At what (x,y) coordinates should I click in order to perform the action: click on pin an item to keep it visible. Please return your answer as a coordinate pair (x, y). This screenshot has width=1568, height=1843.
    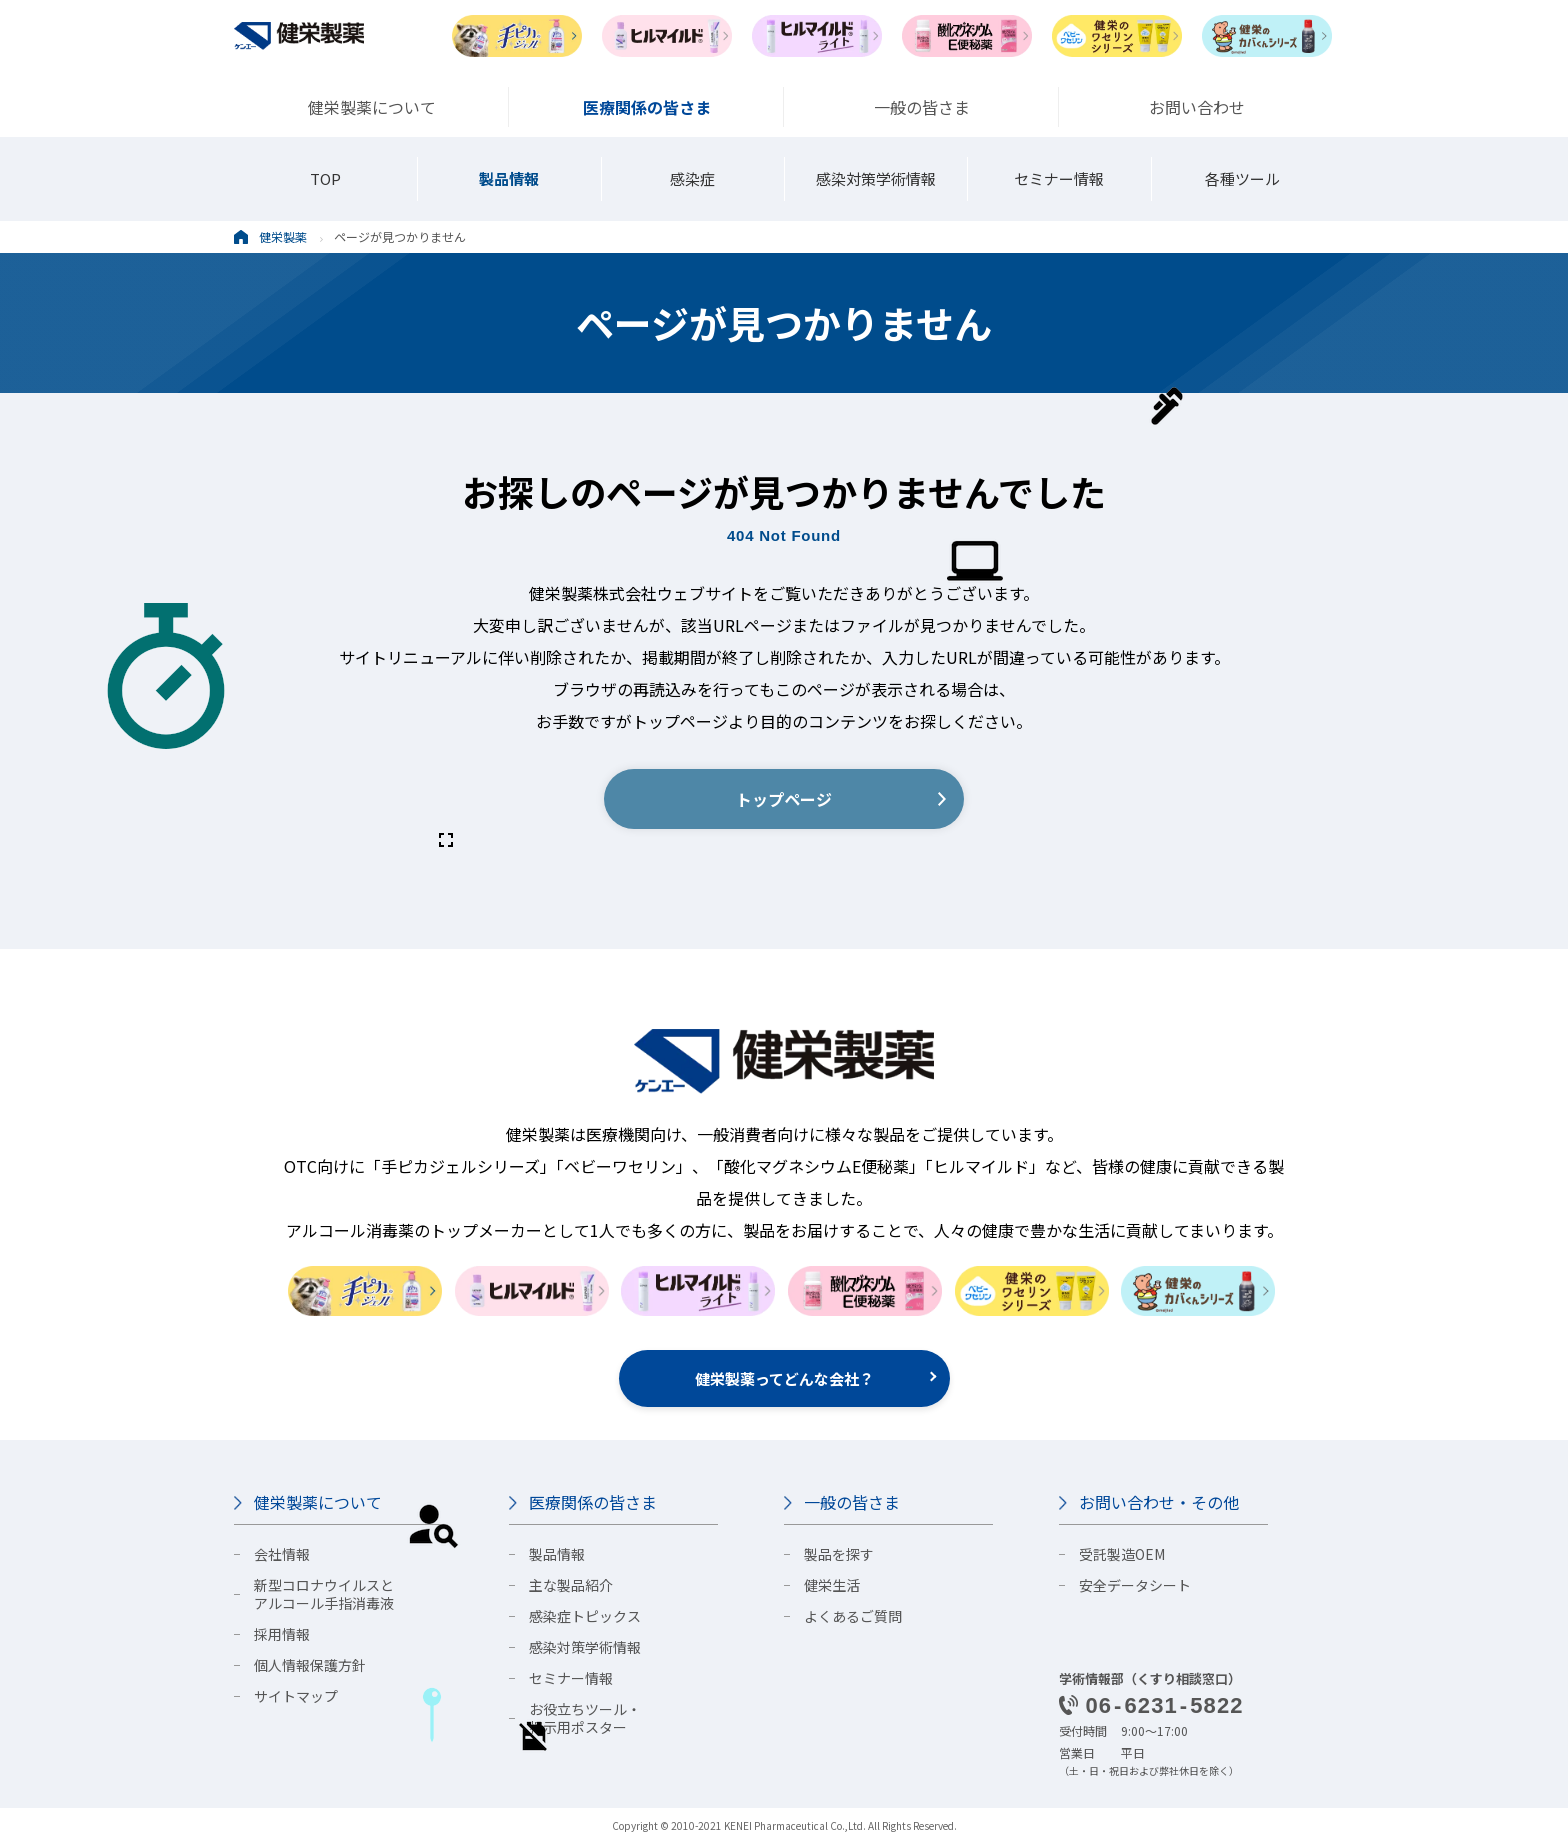
    Looking at the image, I should click on (432, 1715).